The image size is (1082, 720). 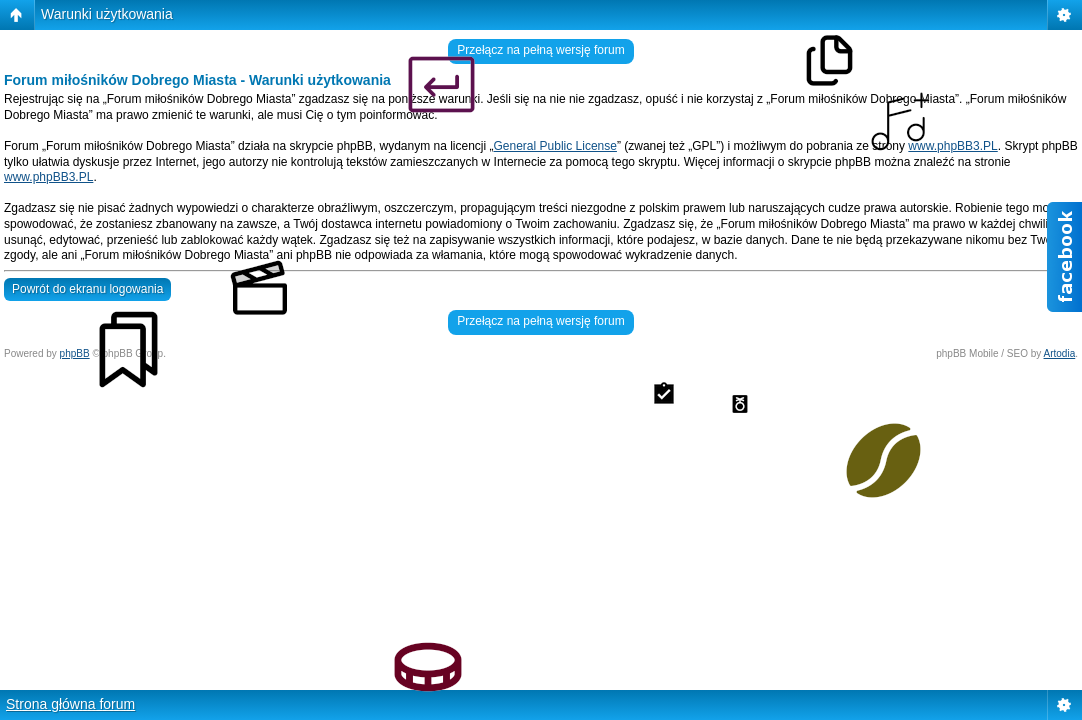 What do you see at coordinates (128, 349) in the screenshot?
I see `view all saved bookmarks` at bounding box center [128, 349].